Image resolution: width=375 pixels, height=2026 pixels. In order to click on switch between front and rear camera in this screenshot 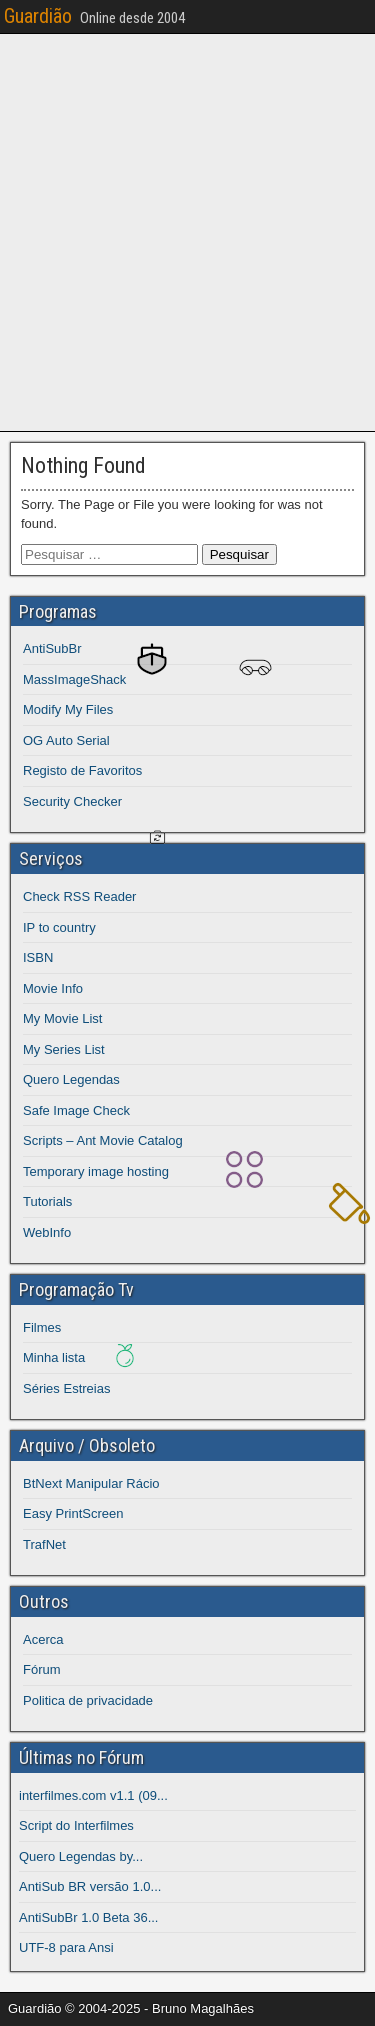, I will do `click(157, 837)`.